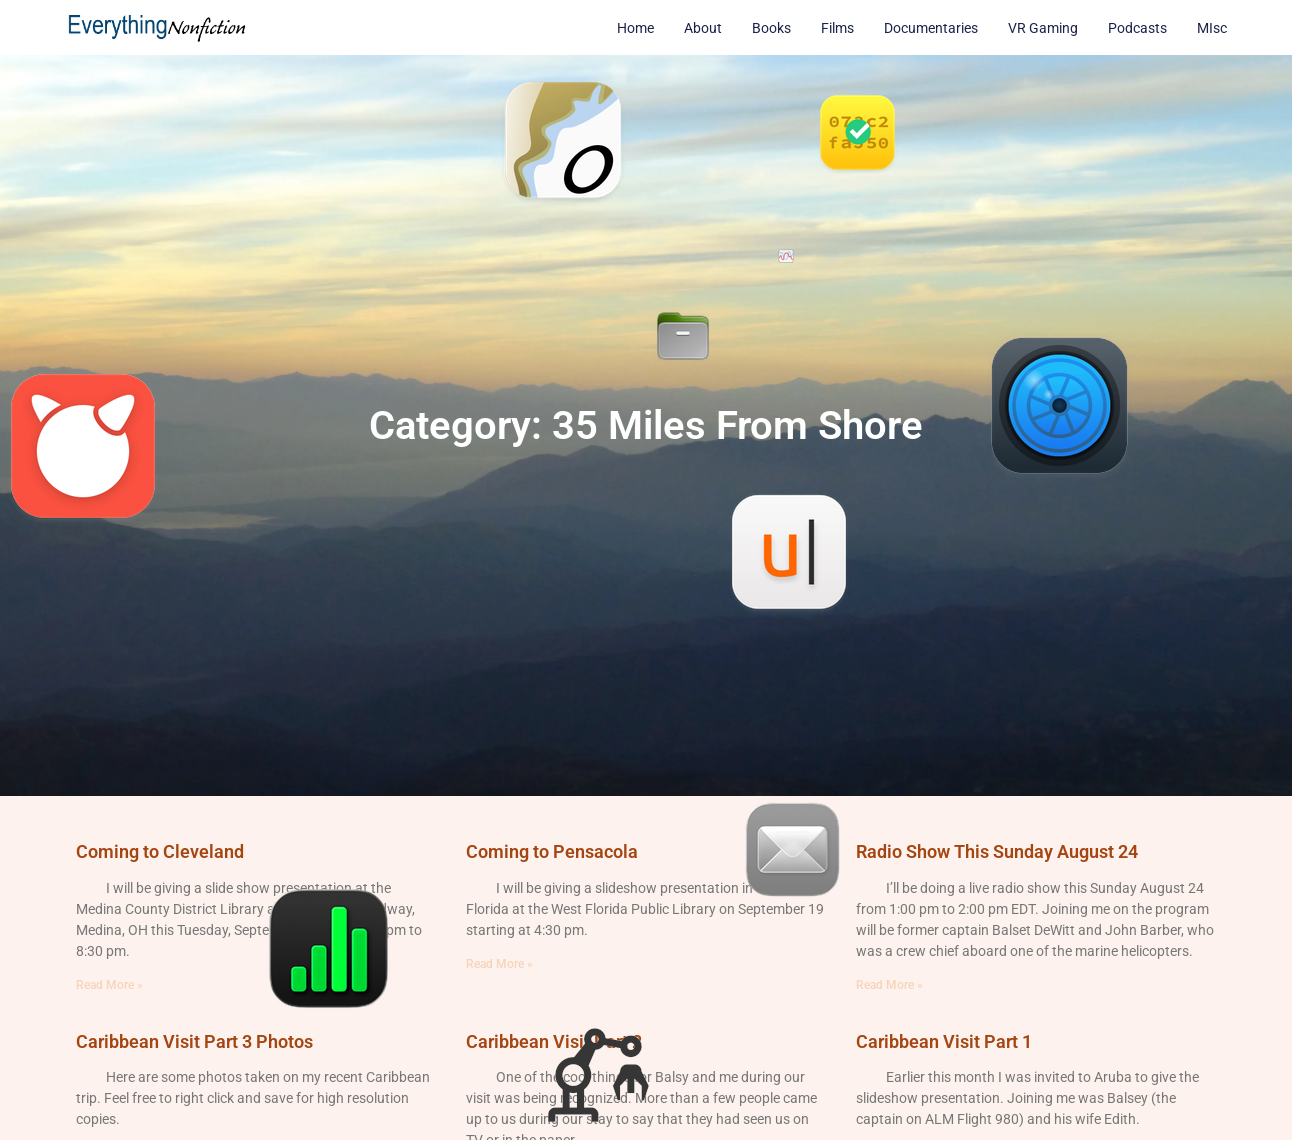  Describe the element at coordinates (683, 336) in the screenshot. I see `open the file manager application` at that location.